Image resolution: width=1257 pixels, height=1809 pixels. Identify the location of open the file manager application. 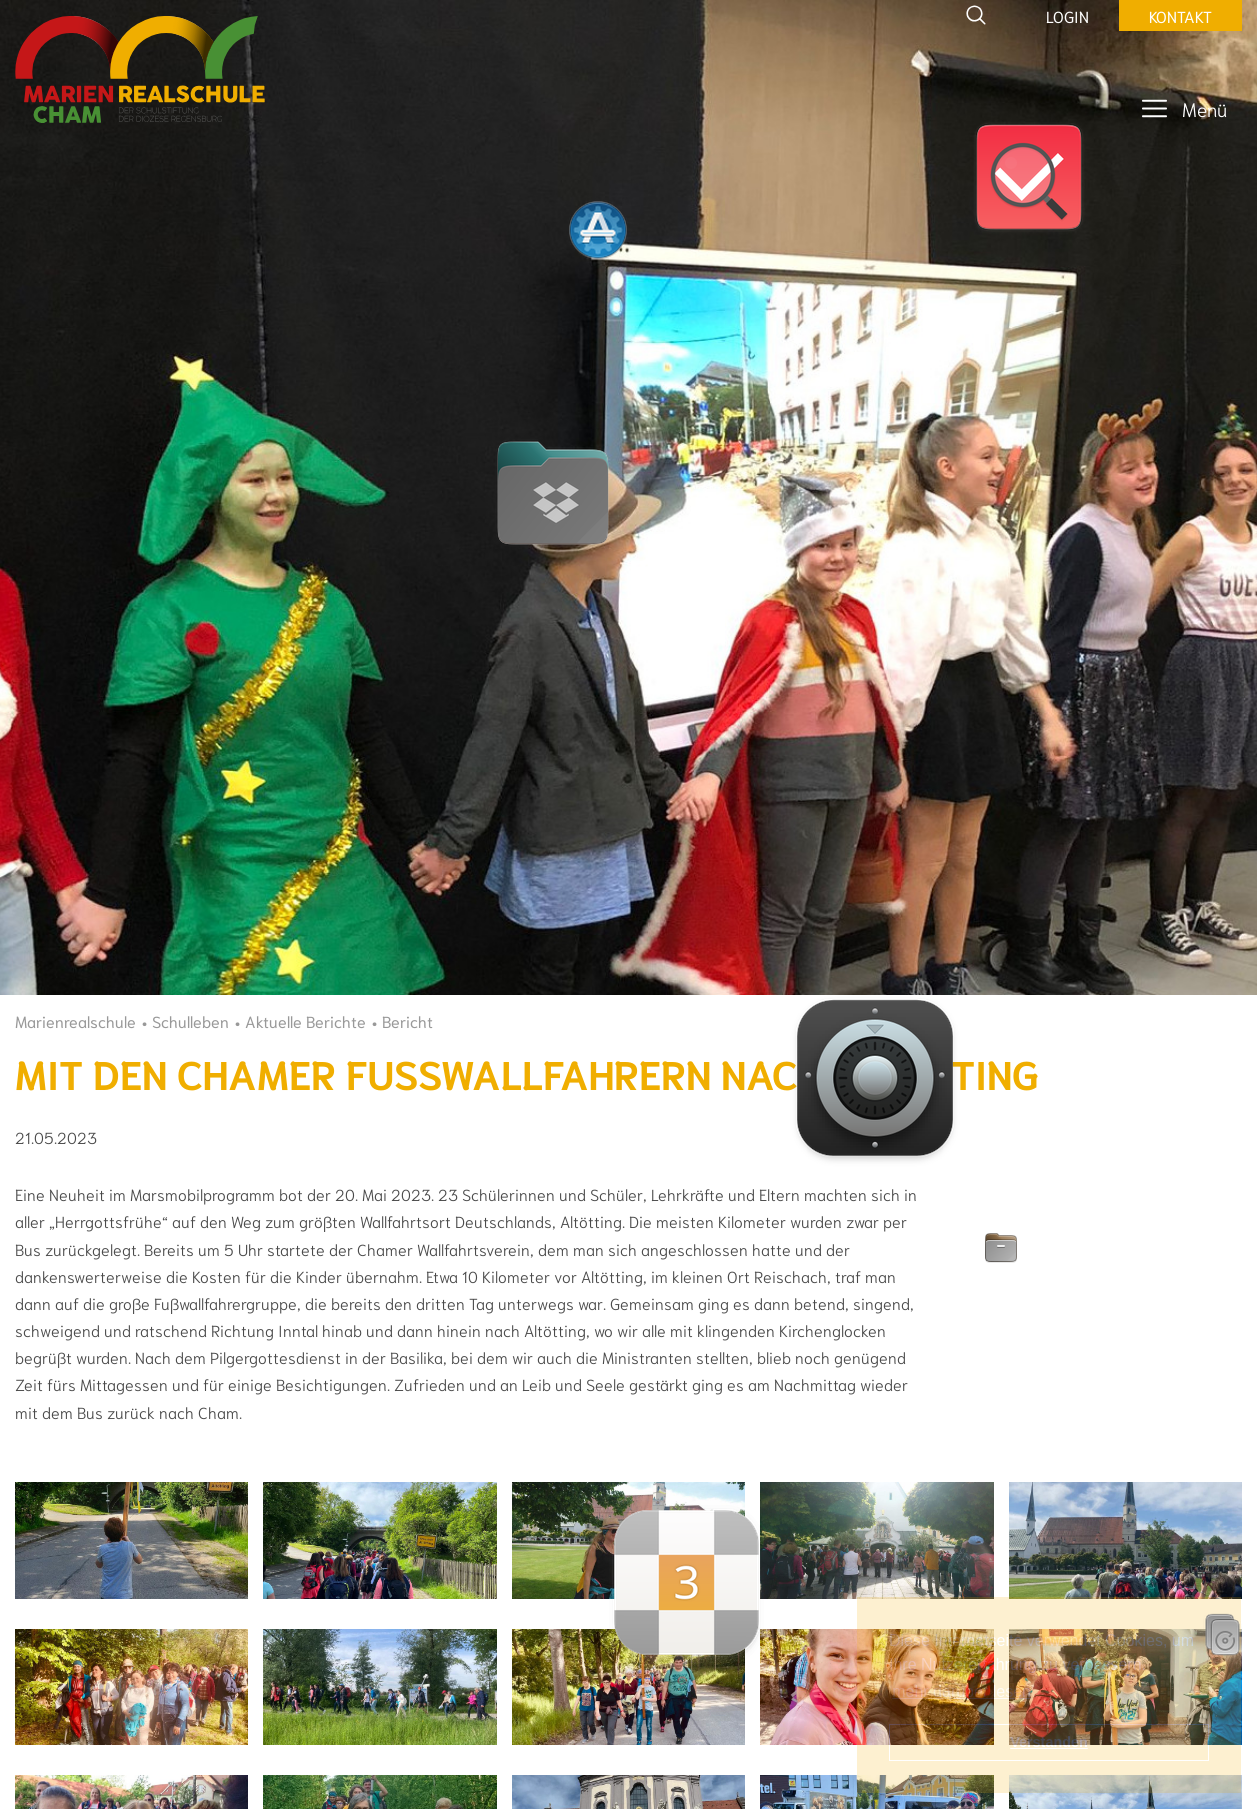
(1001, 1247).